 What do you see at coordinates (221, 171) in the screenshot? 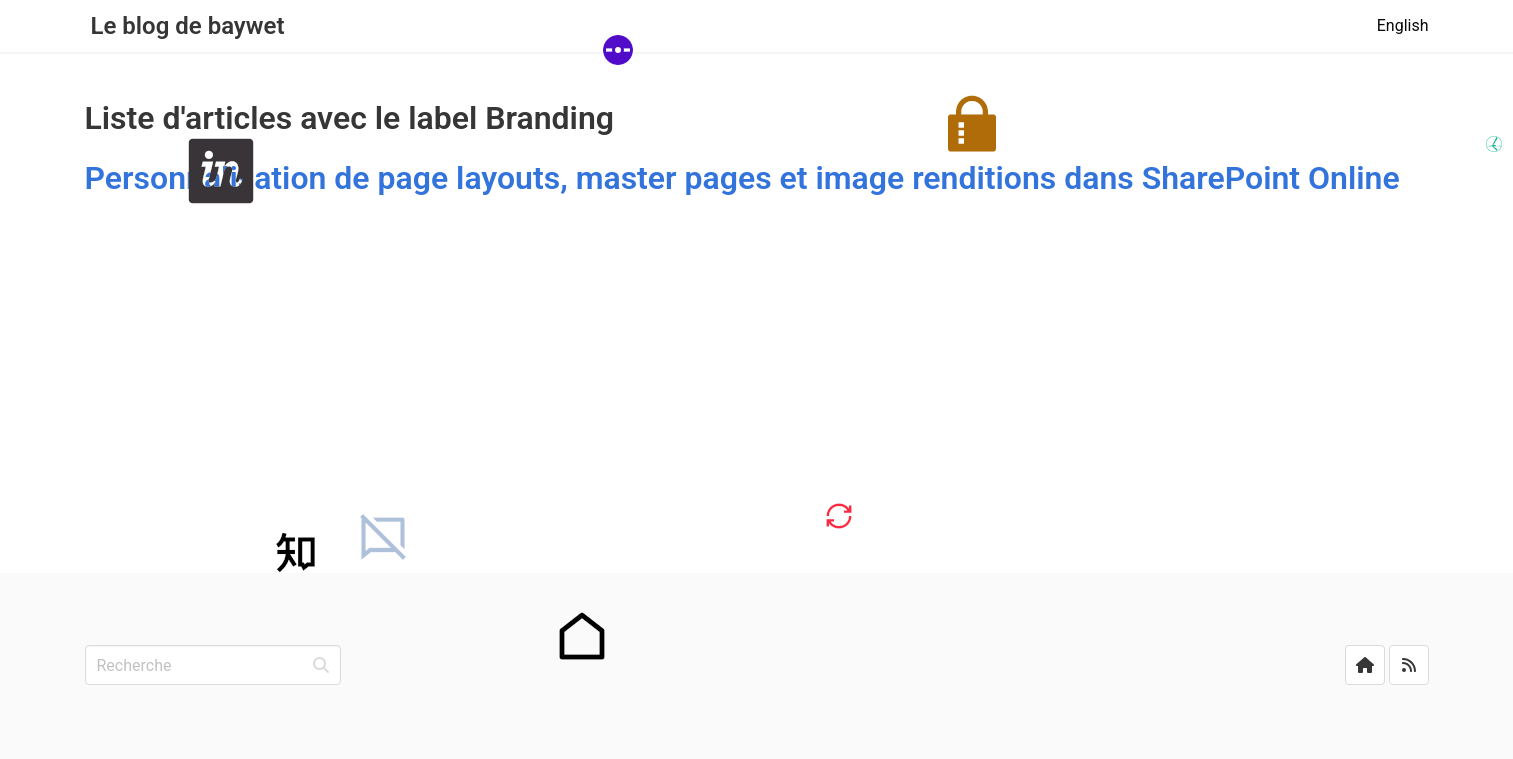
I see `open InVision app` at bounding box center [221, 171].